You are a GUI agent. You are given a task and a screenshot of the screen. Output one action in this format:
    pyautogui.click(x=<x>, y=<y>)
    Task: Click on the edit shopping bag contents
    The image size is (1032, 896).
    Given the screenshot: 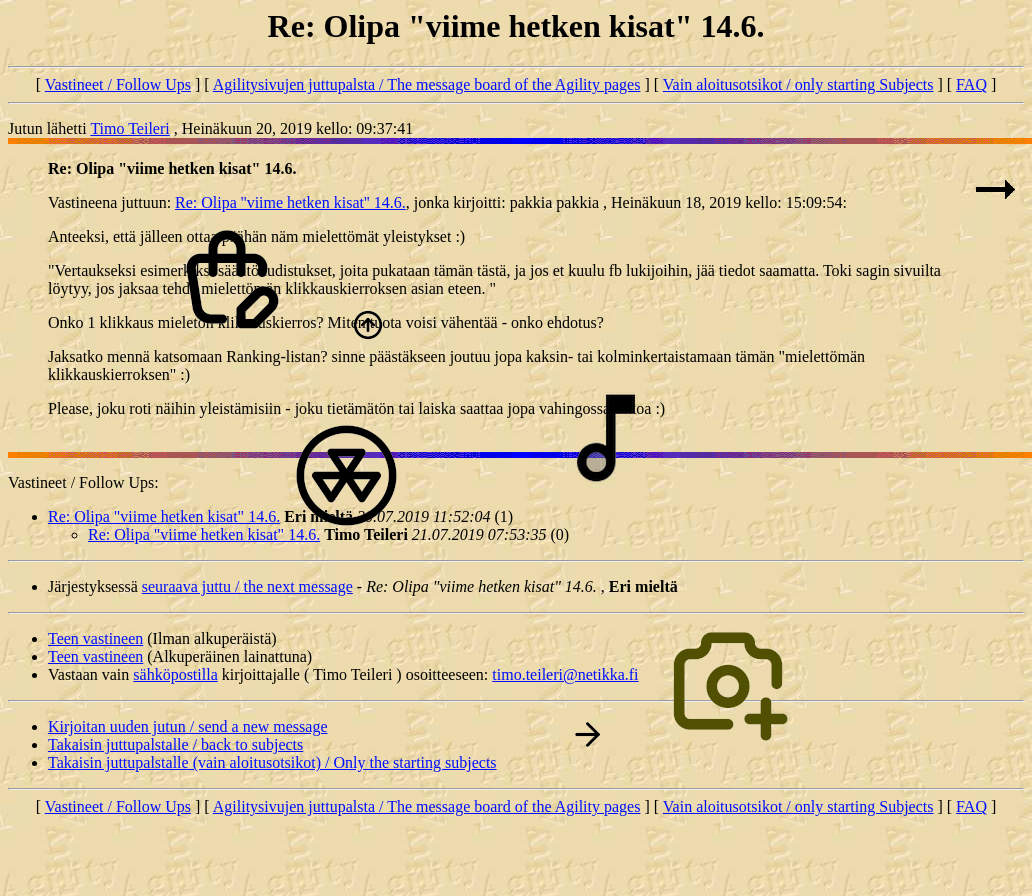 What is the action you would take?
    pyautogui.click(x=227, y=277)
    